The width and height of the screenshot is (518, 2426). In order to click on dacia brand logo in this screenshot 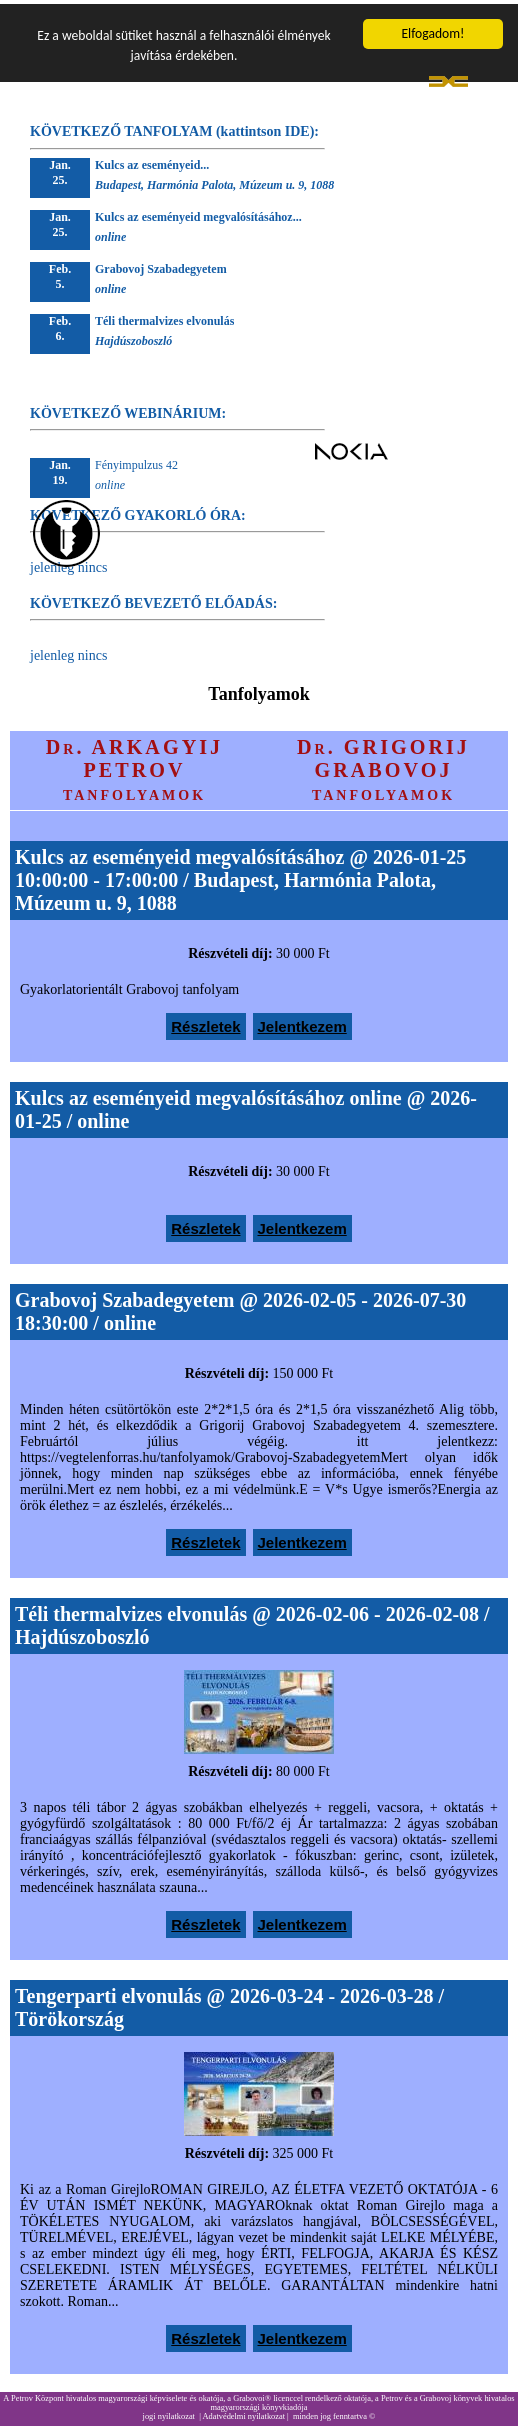, I will do `click(448, 81)`.